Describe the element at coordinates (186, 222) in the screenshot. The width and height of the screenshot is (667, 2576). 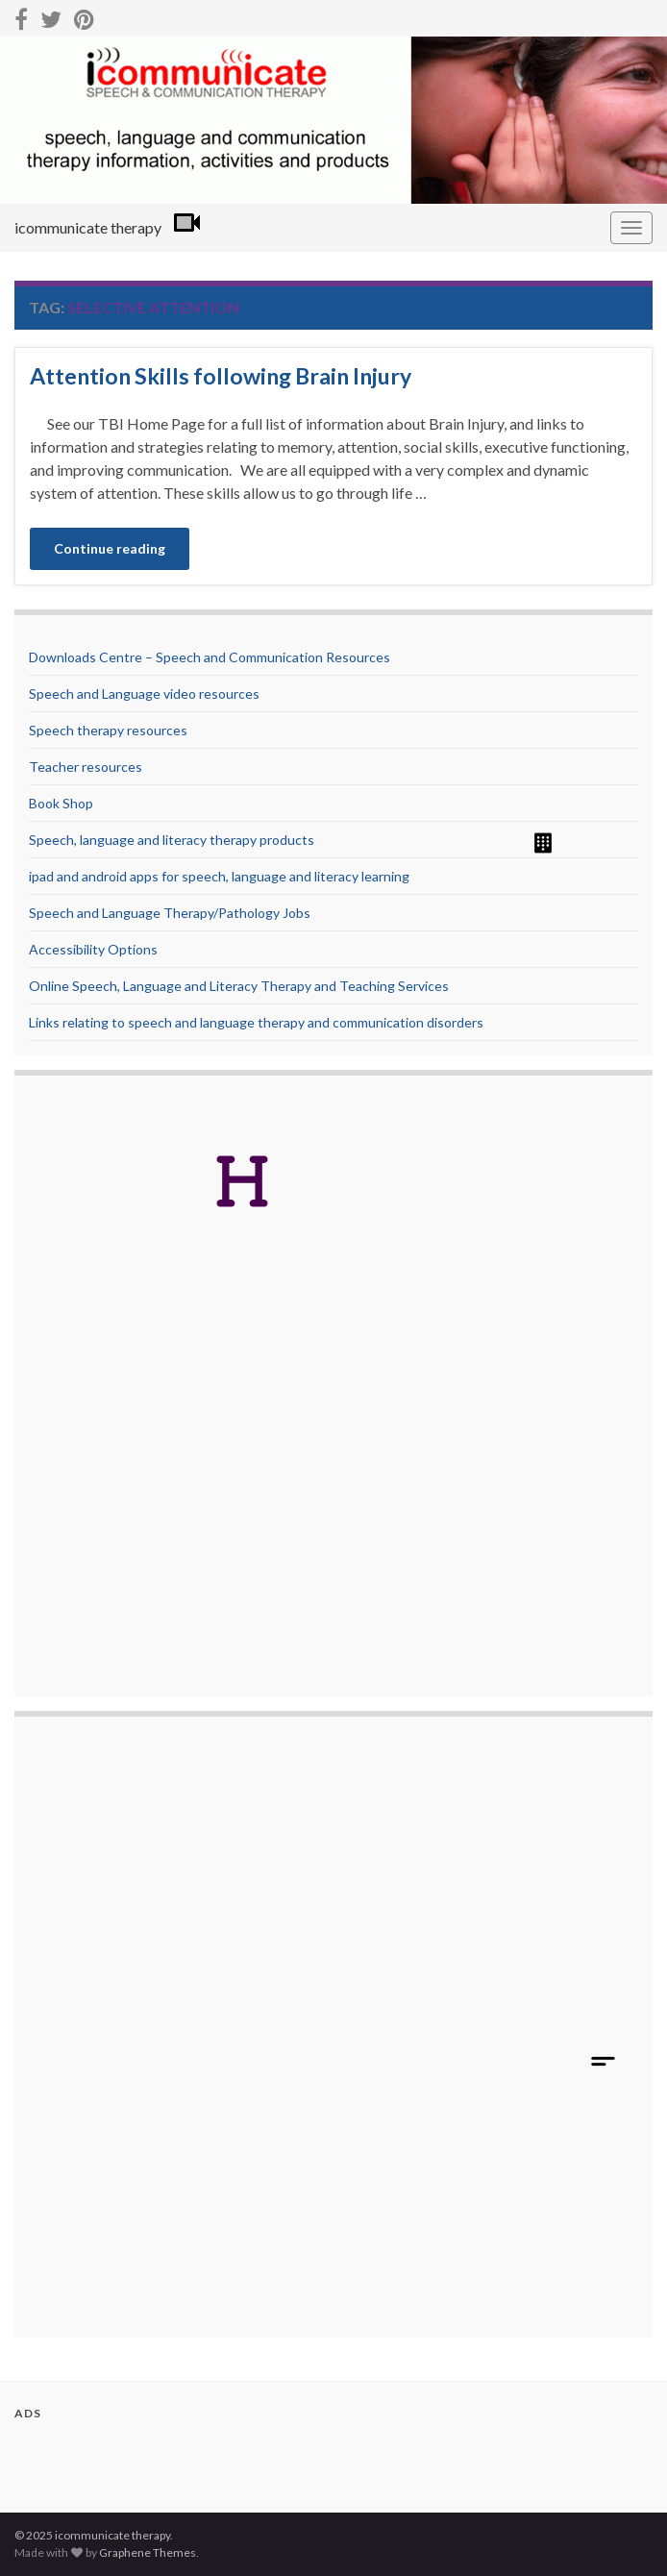
I see `start a video call` at that location.